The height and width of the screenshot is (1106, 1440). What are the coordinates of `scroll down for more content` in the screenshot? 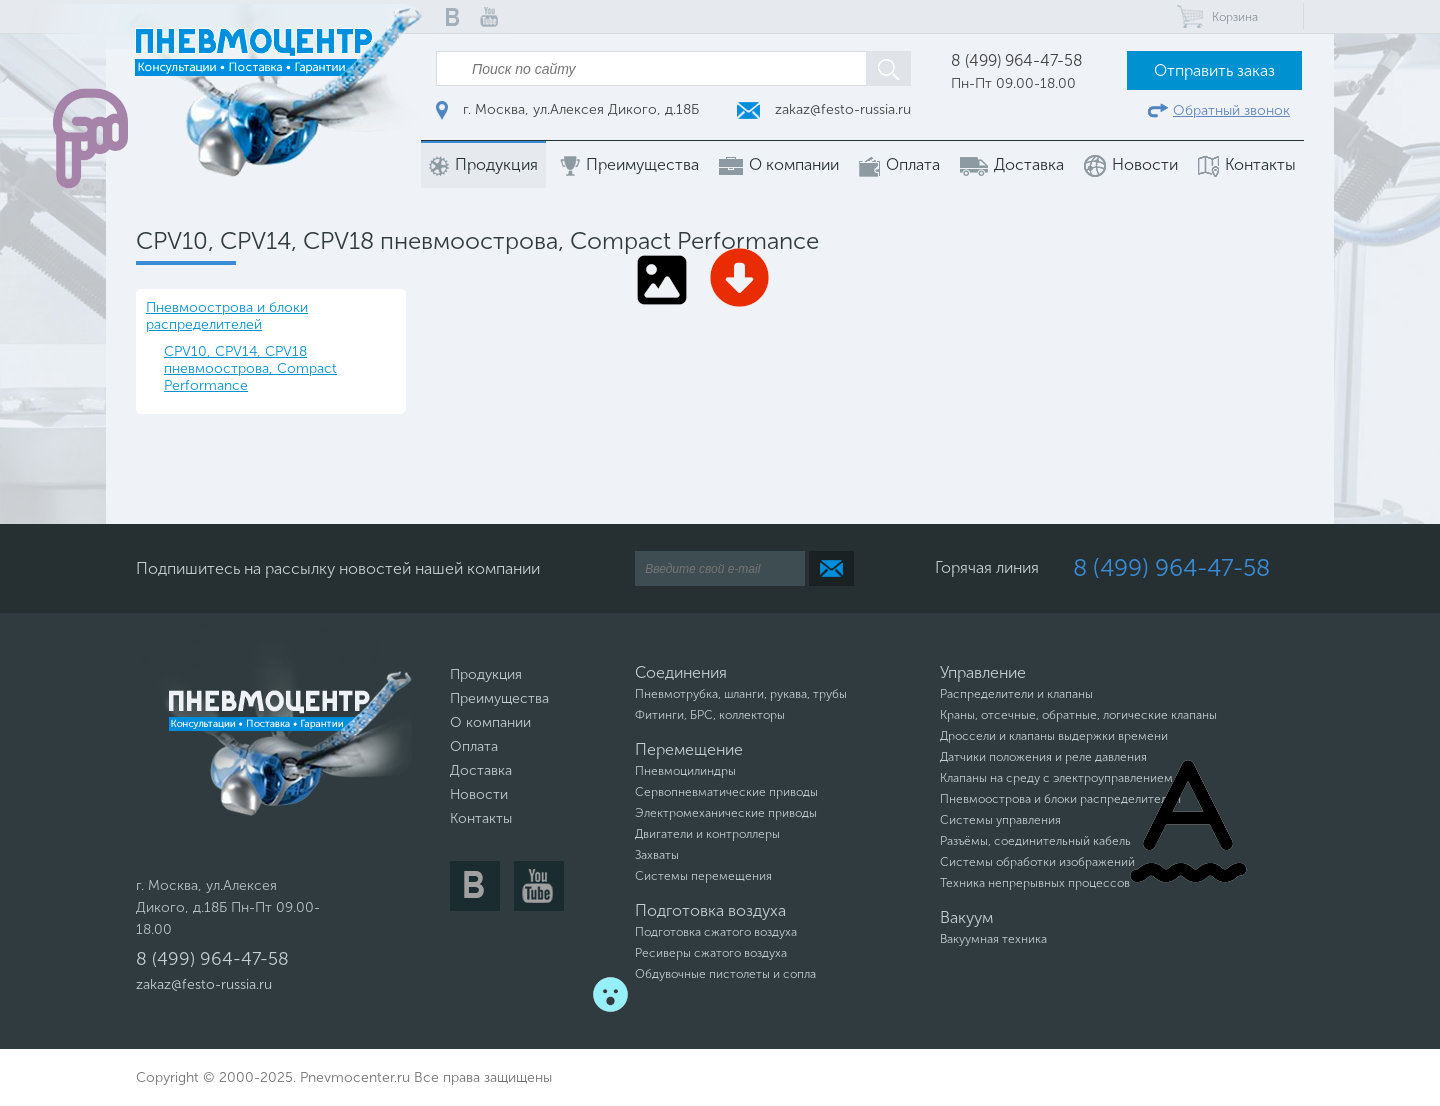 It's located at (90, 138).